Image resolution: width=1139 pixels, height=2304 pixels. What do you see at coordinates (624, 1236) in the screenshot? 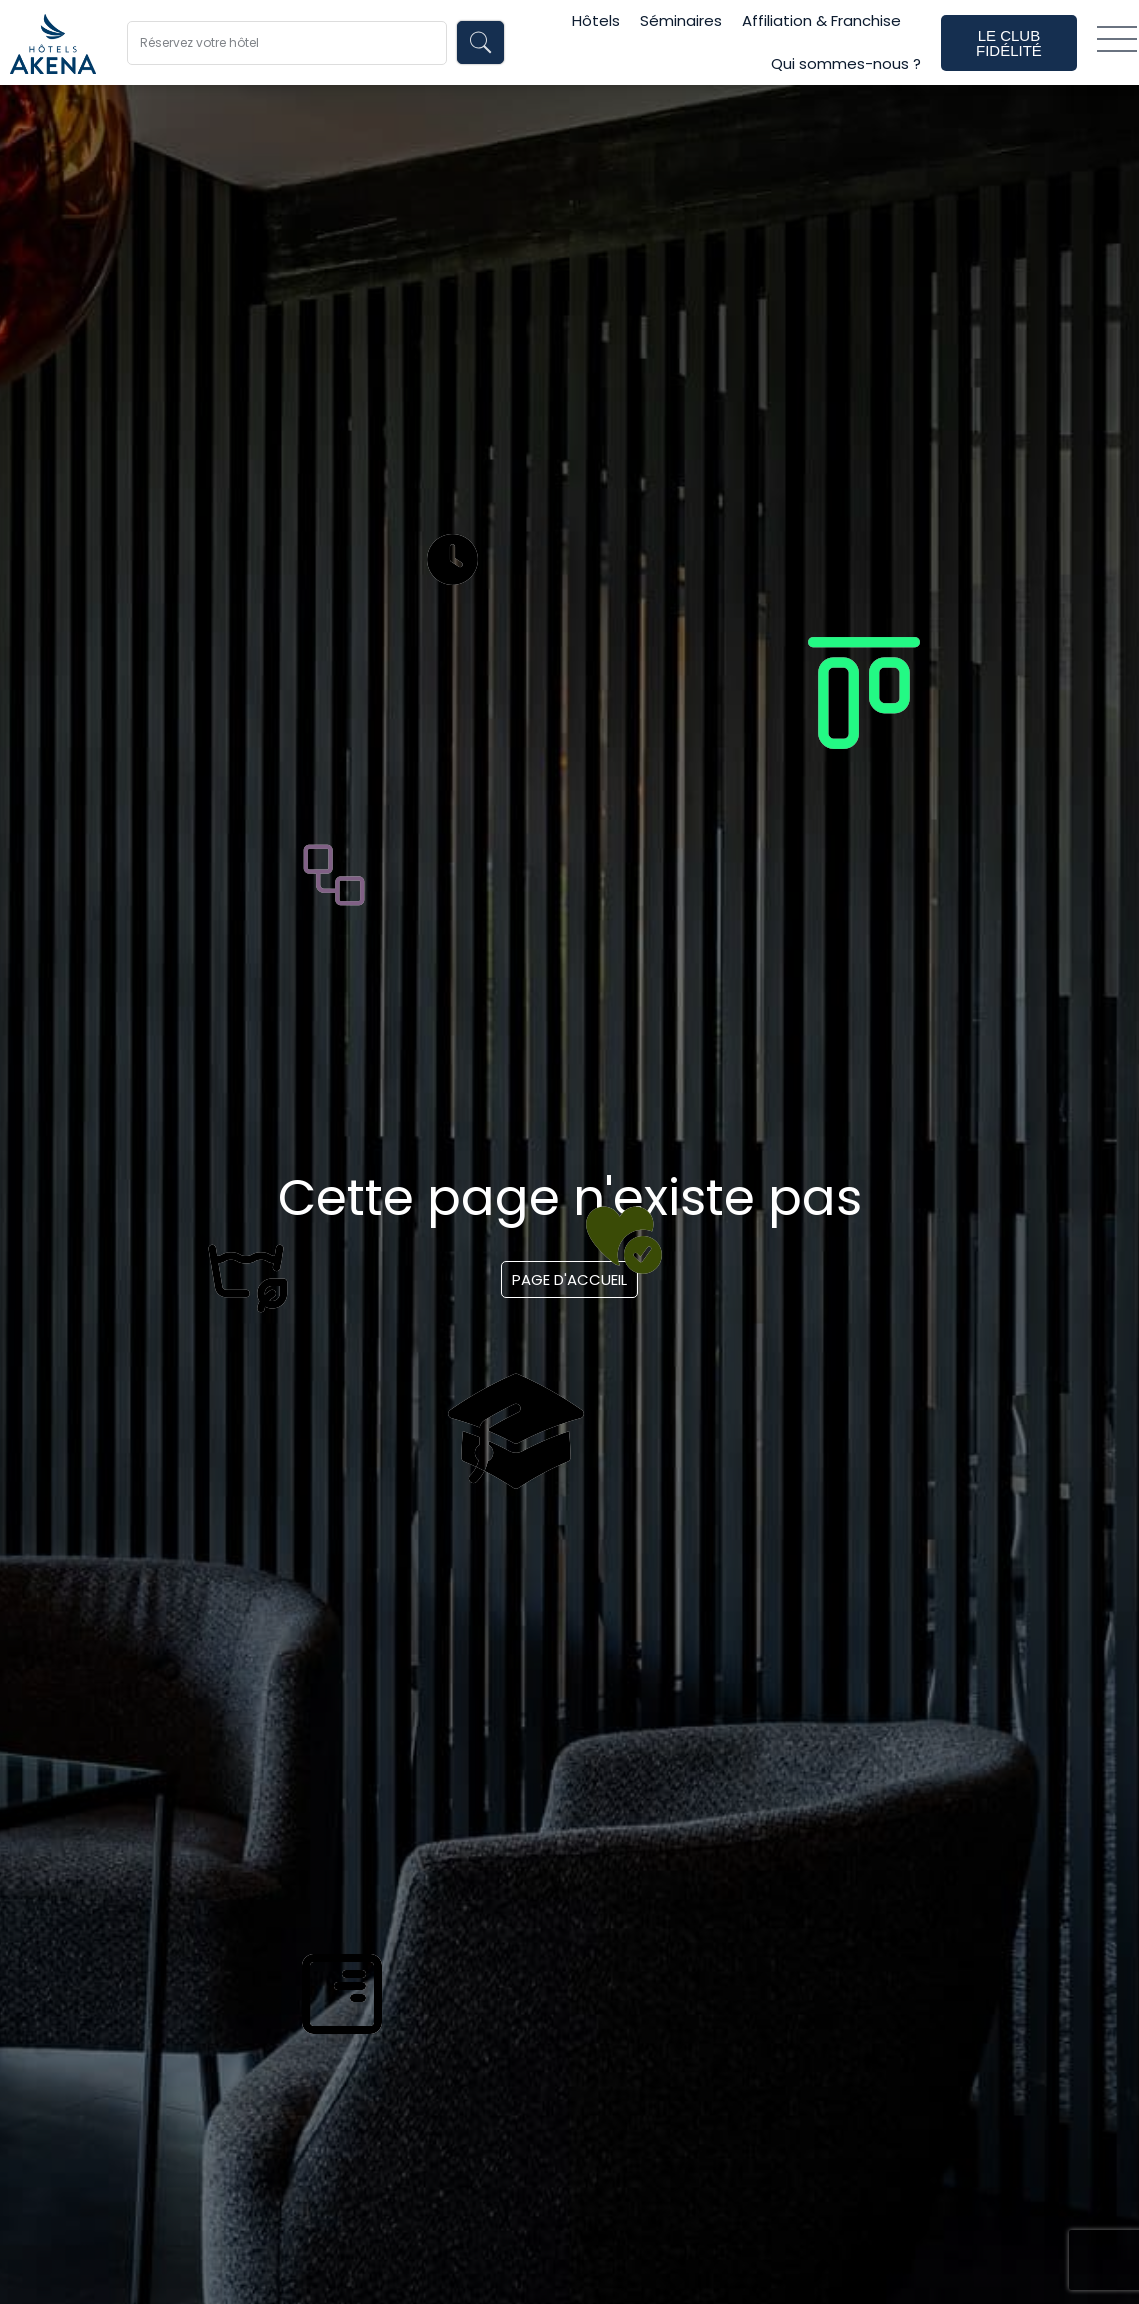
I see `item added to favorites successfully` at bounding box center [624, 1236].